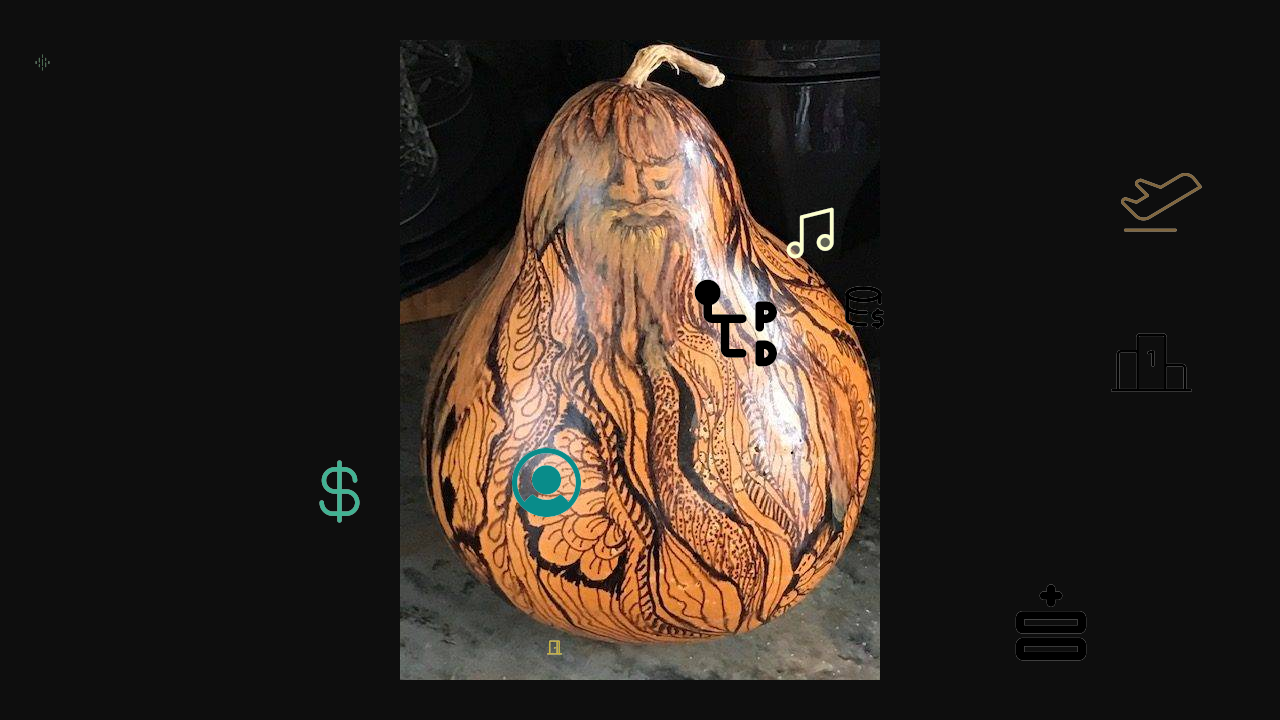 The height and width of the screenshot is (720, 1280). I want to click on indicates flight departure status, so click(1161, 199).